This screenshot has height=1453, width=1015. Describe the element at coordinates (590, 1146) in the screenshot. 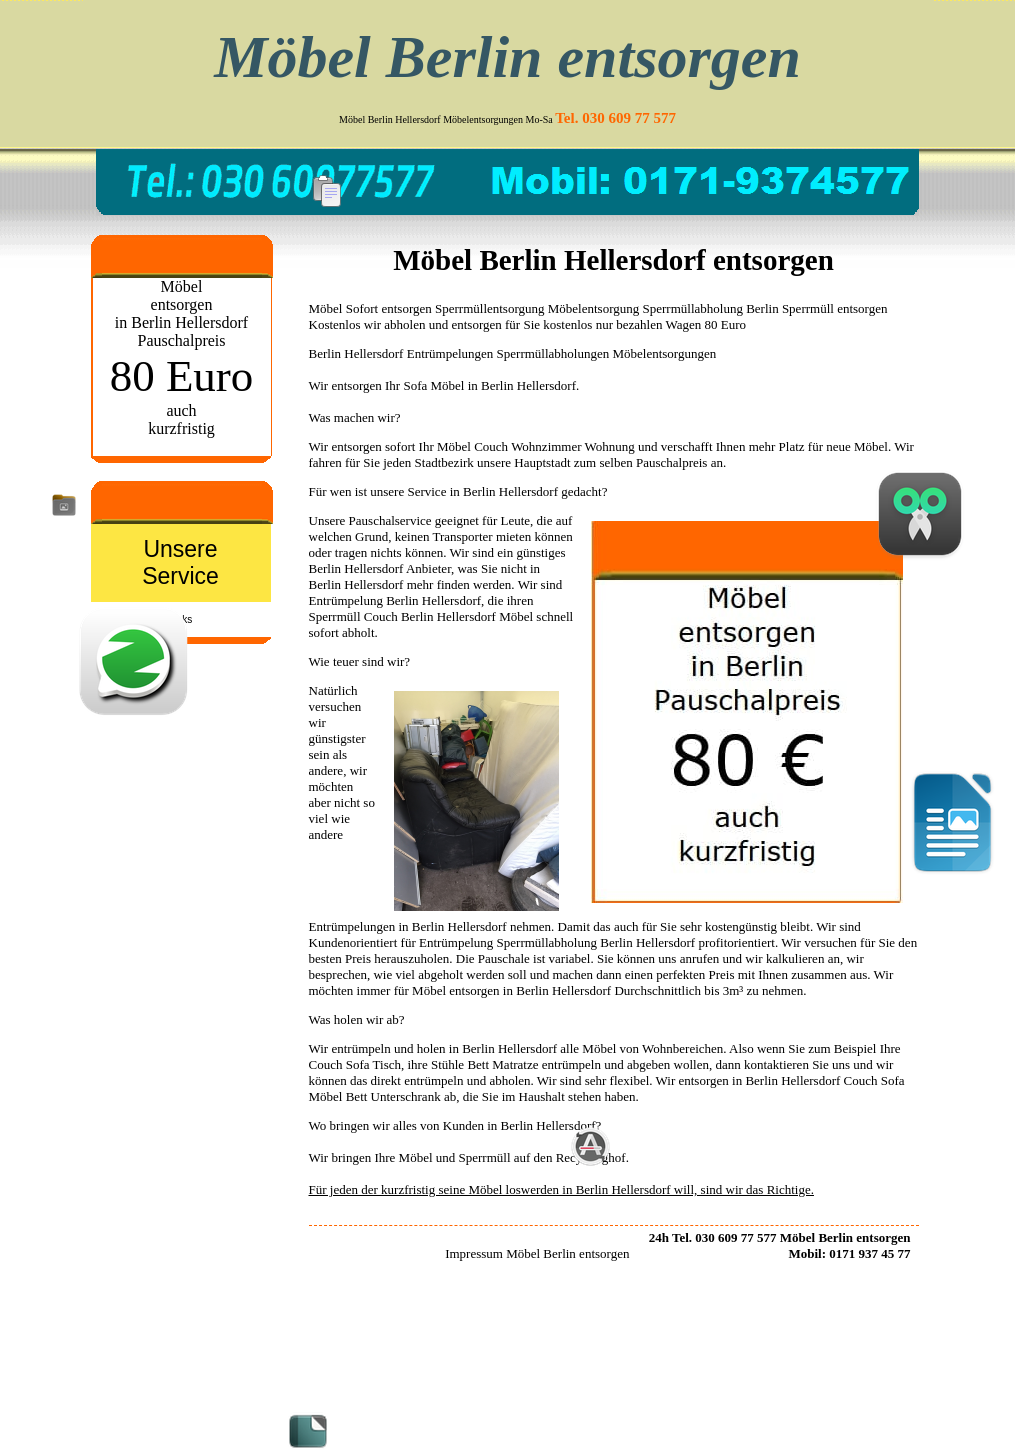

I see `check for and install system software updates` at that location.